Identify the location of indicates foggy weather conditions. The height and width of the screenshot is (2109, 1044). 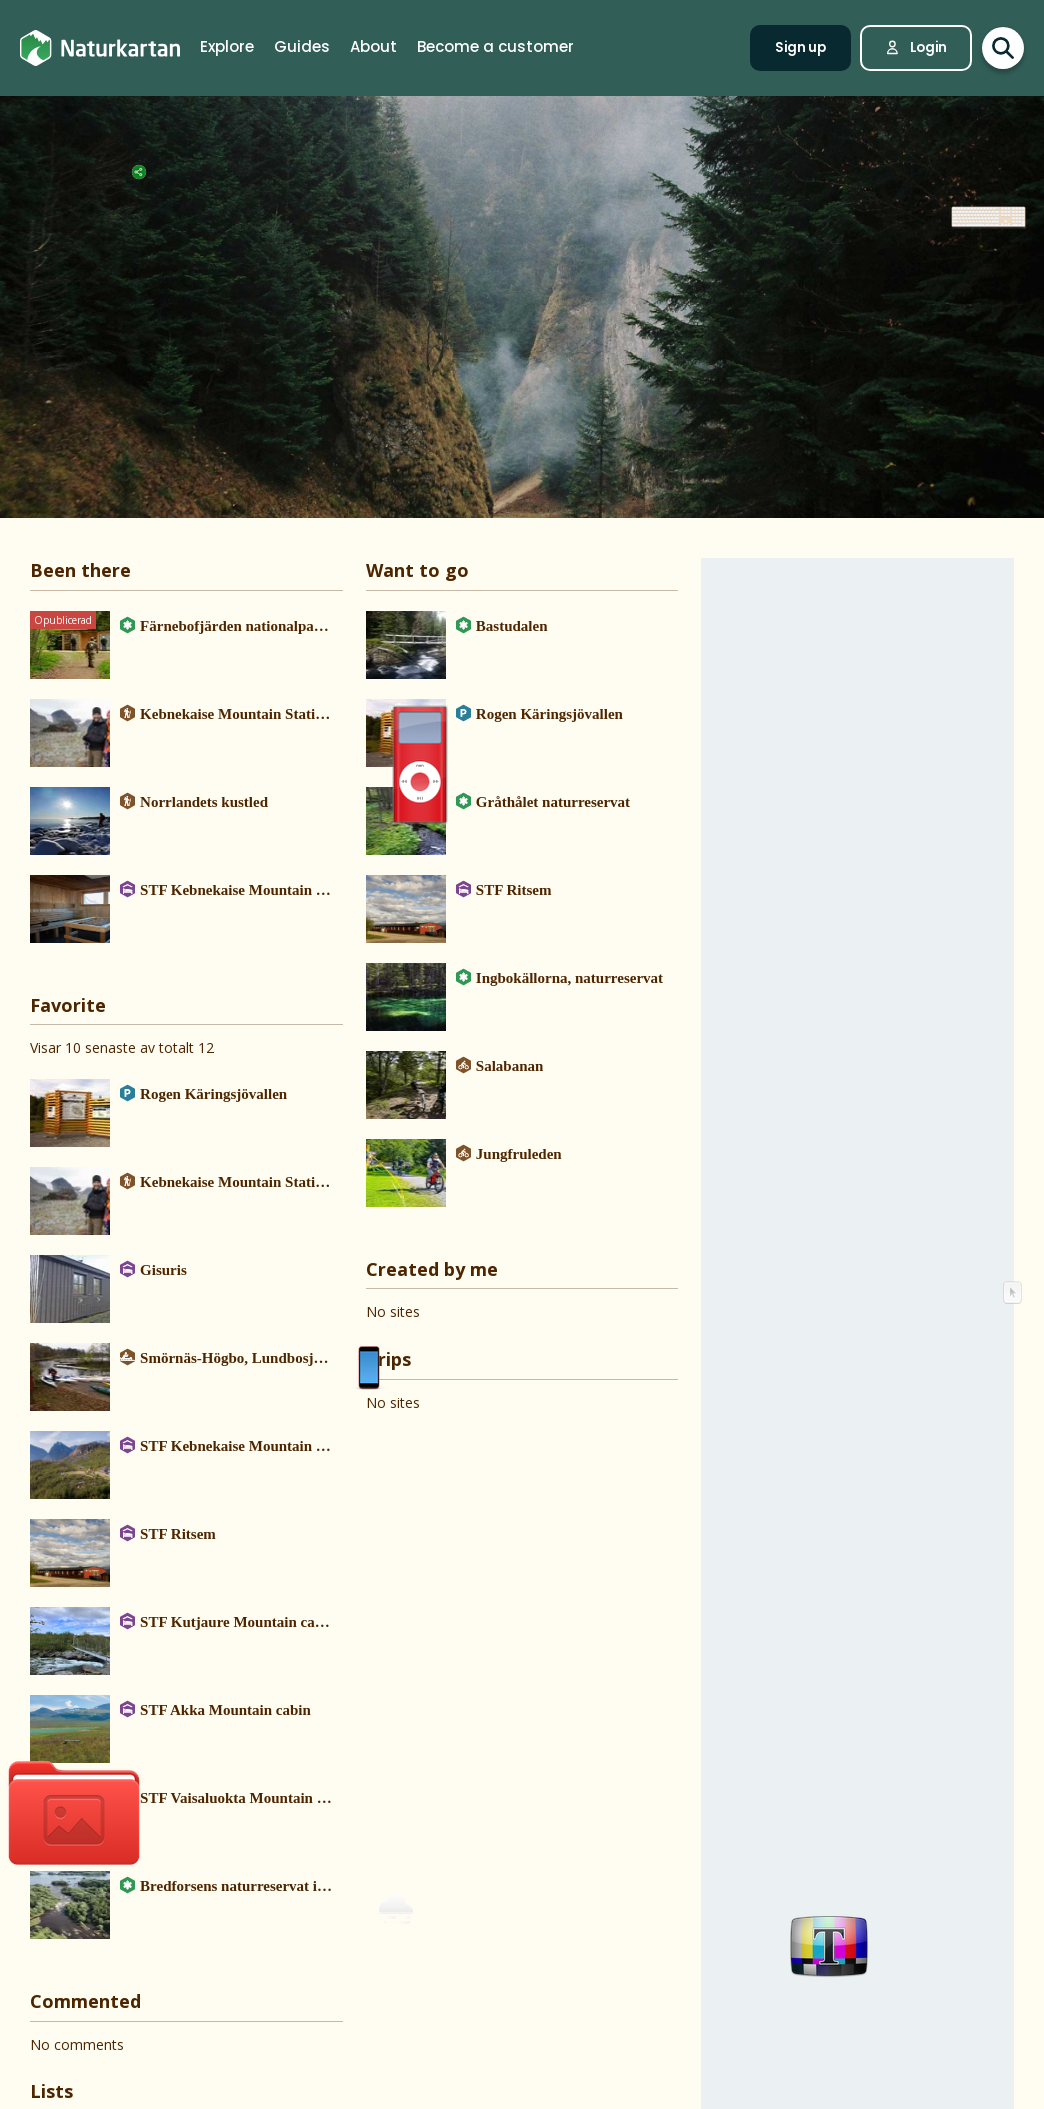
(396, 1909).